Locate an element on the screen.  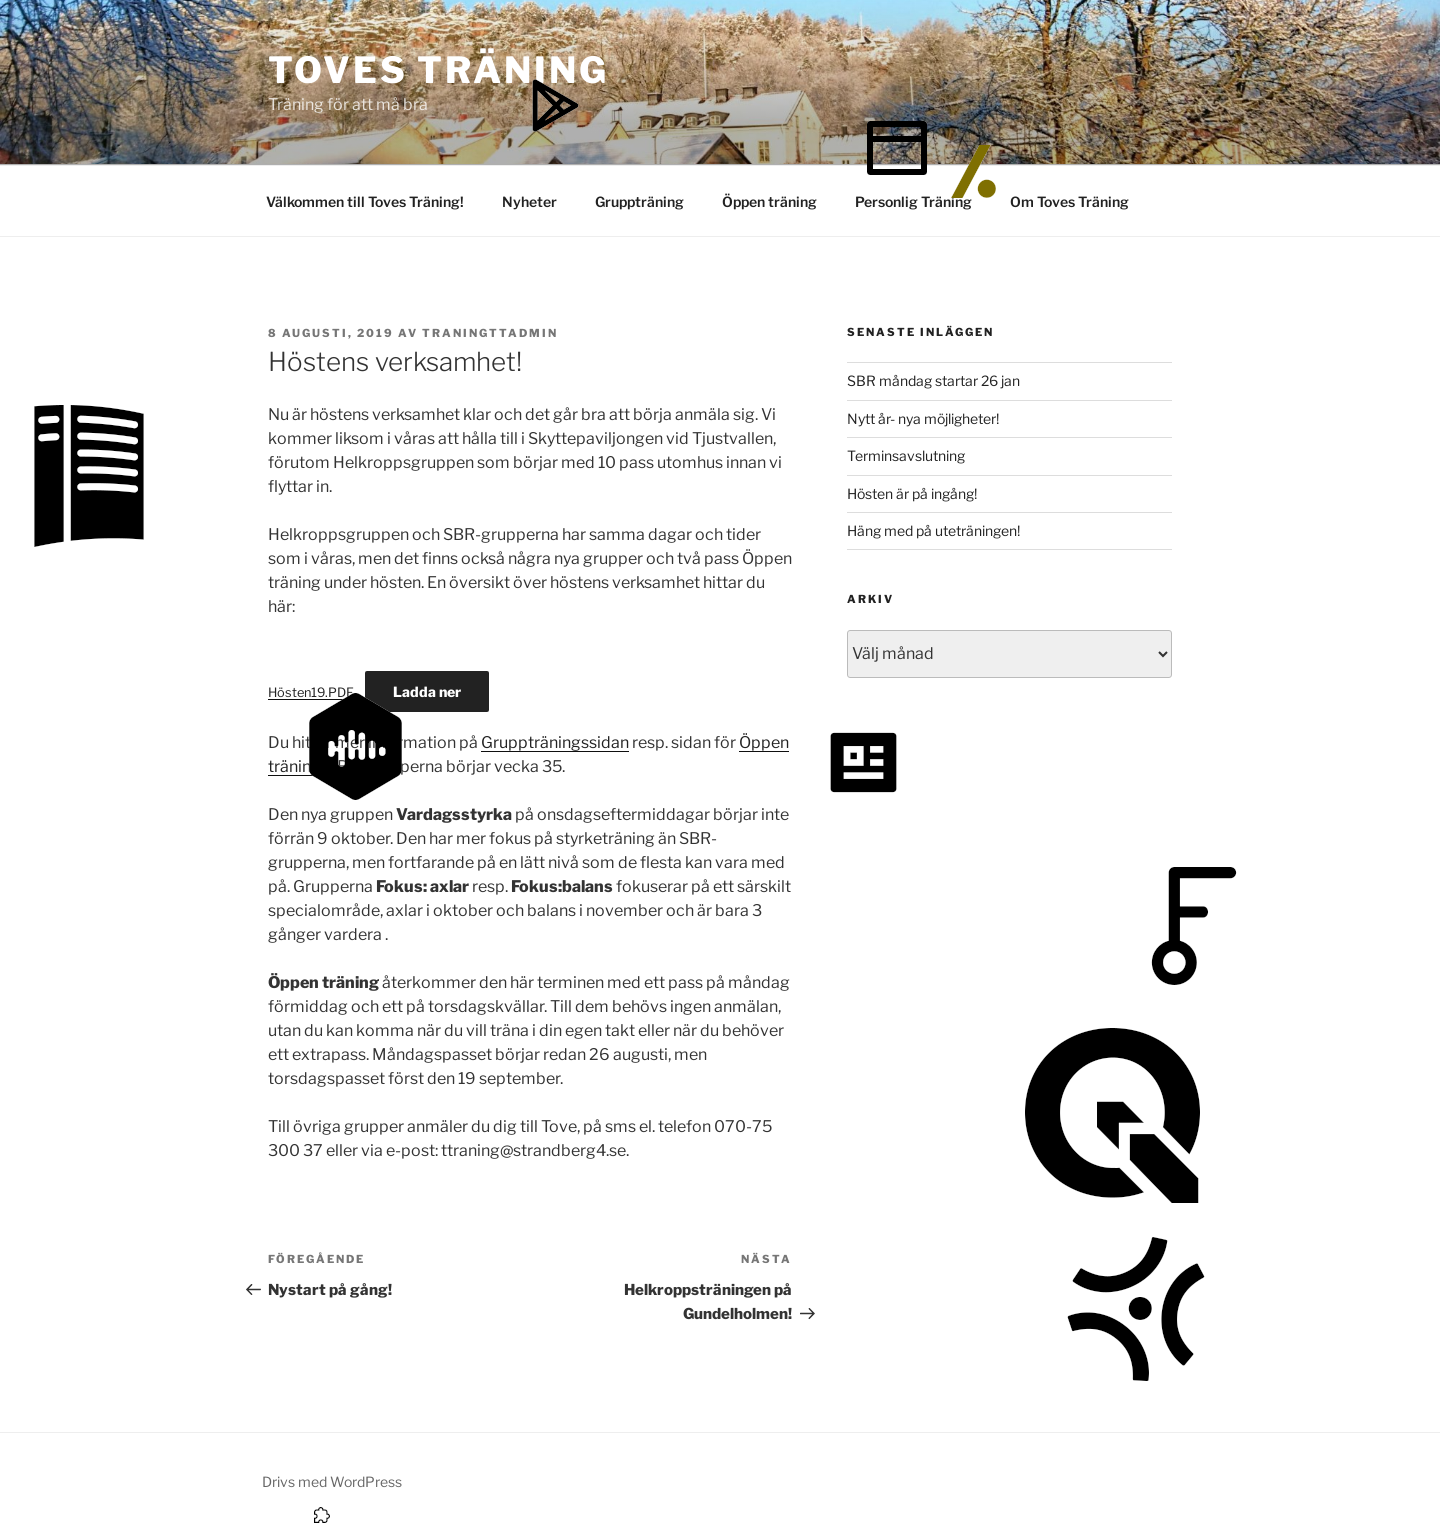
visit slashdot news website is located at coordinates (973, 171).